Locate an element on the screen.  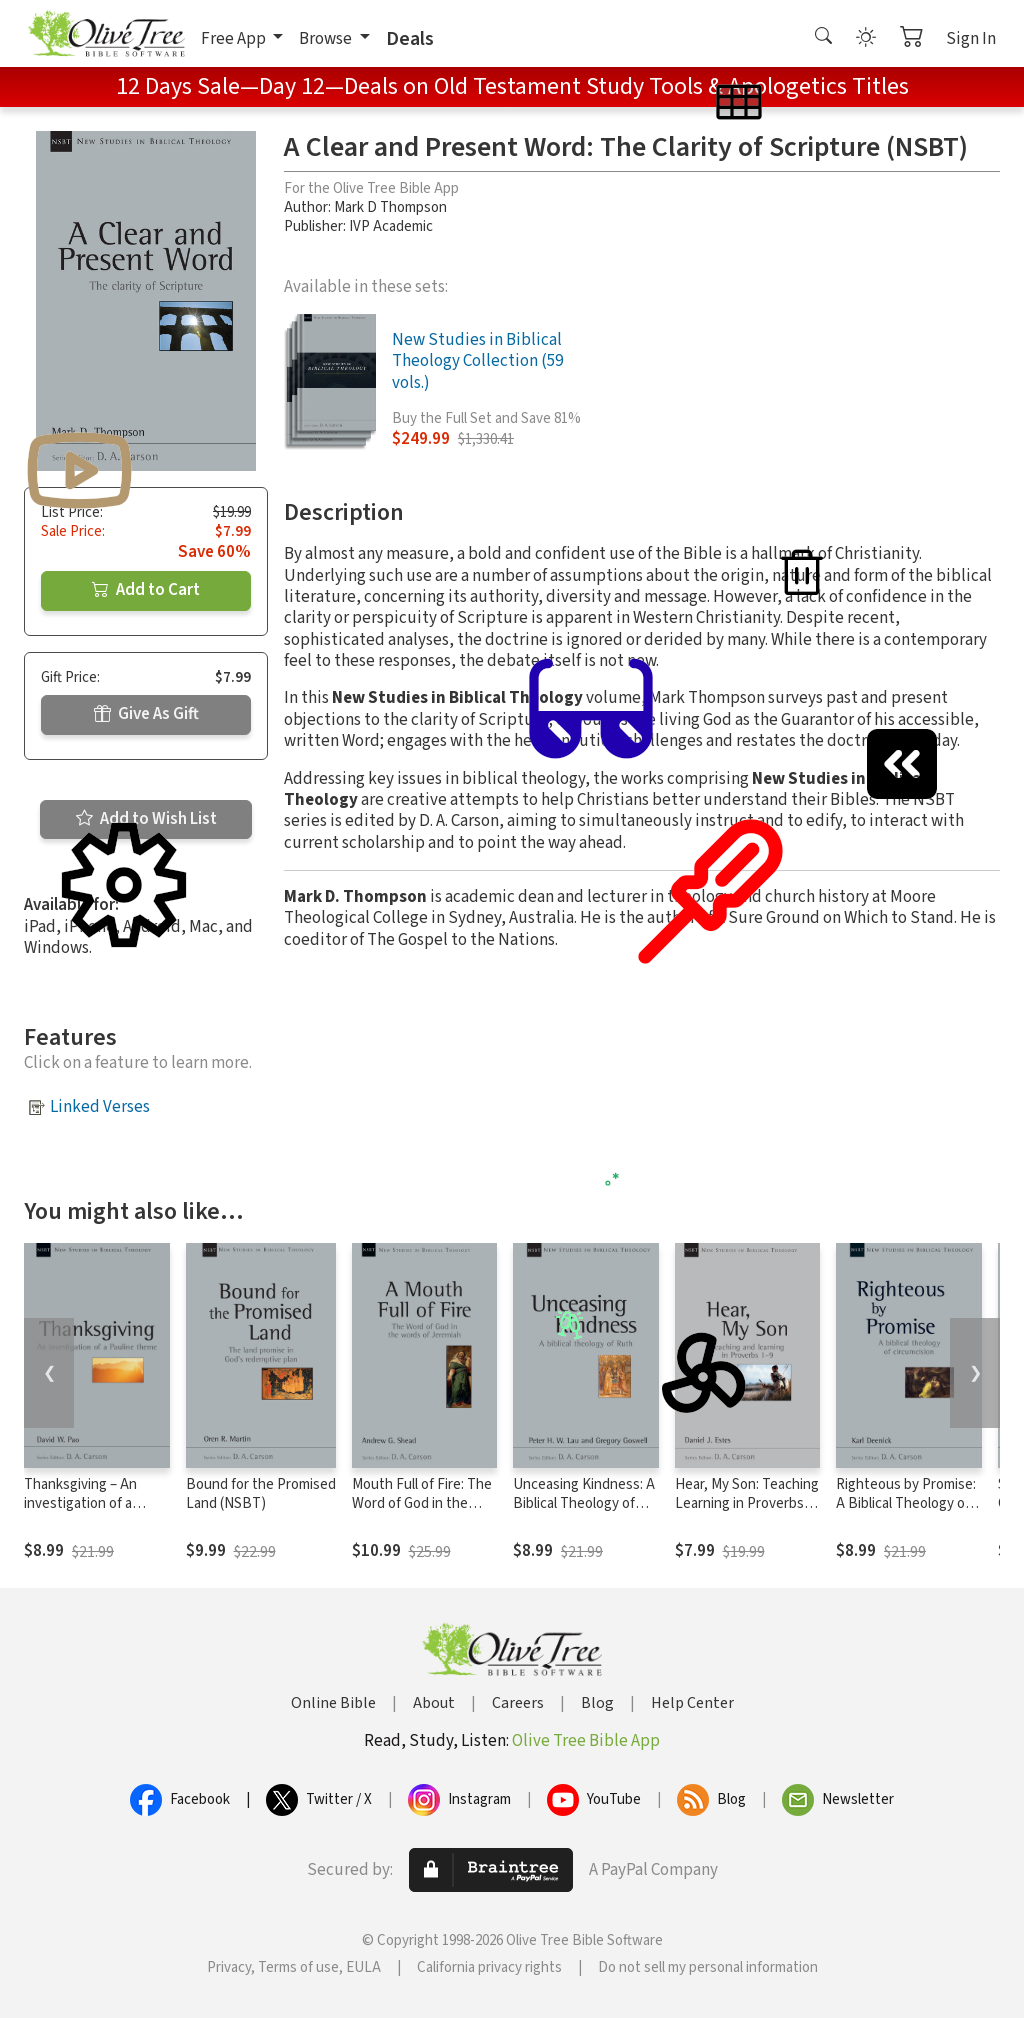
toggle cool or casual mode is located at coordinates (591, 711).